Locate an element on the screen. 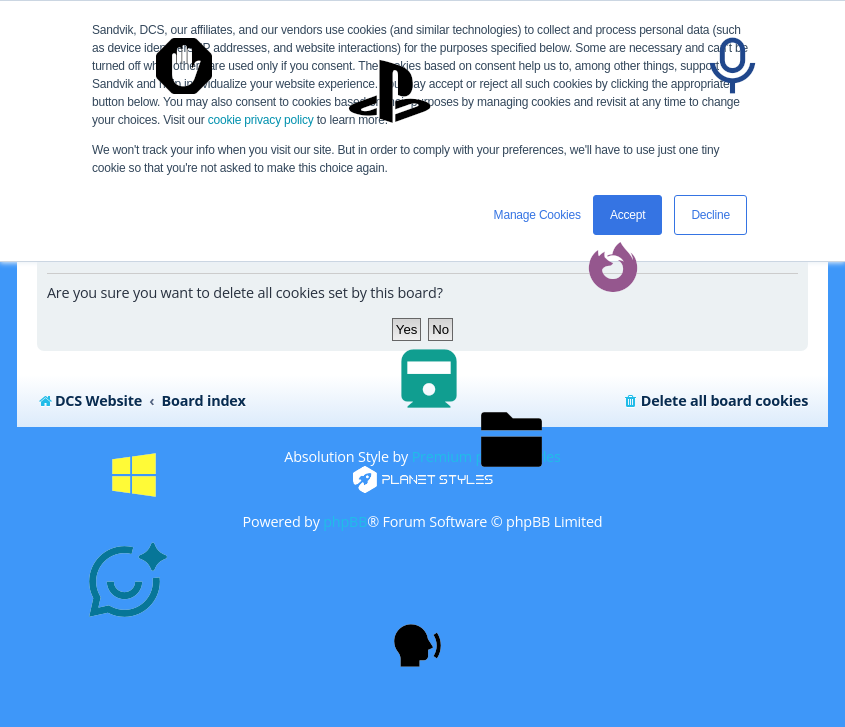 The image size is (845, 727). open PlayStation app or services is located at coordinates (390, 89).